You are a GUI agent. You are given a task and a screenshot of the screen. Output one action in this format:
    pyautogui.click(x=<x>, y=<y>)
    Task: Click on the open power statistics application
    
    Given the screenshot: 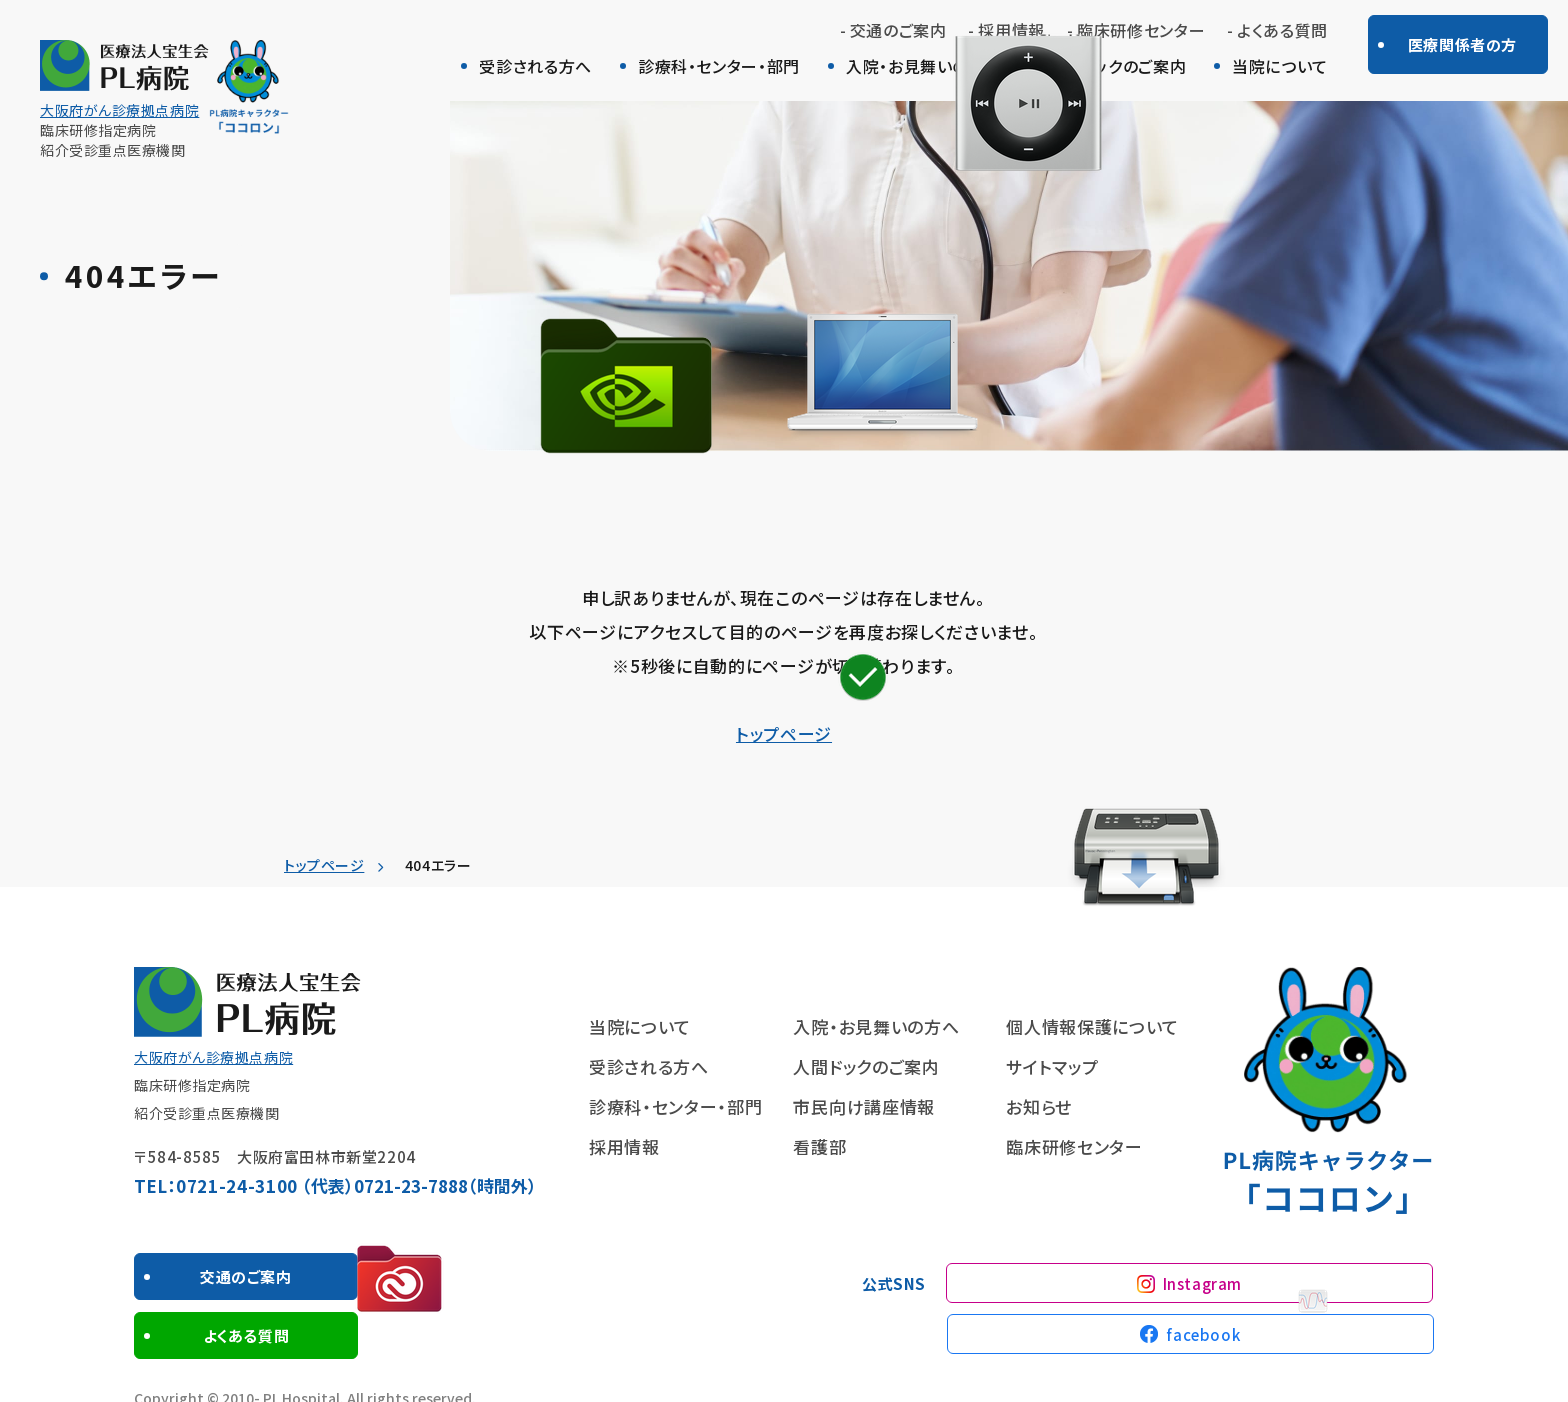 What is the action you would take?
    pyautogui.click(x=1313, y=1301)
    